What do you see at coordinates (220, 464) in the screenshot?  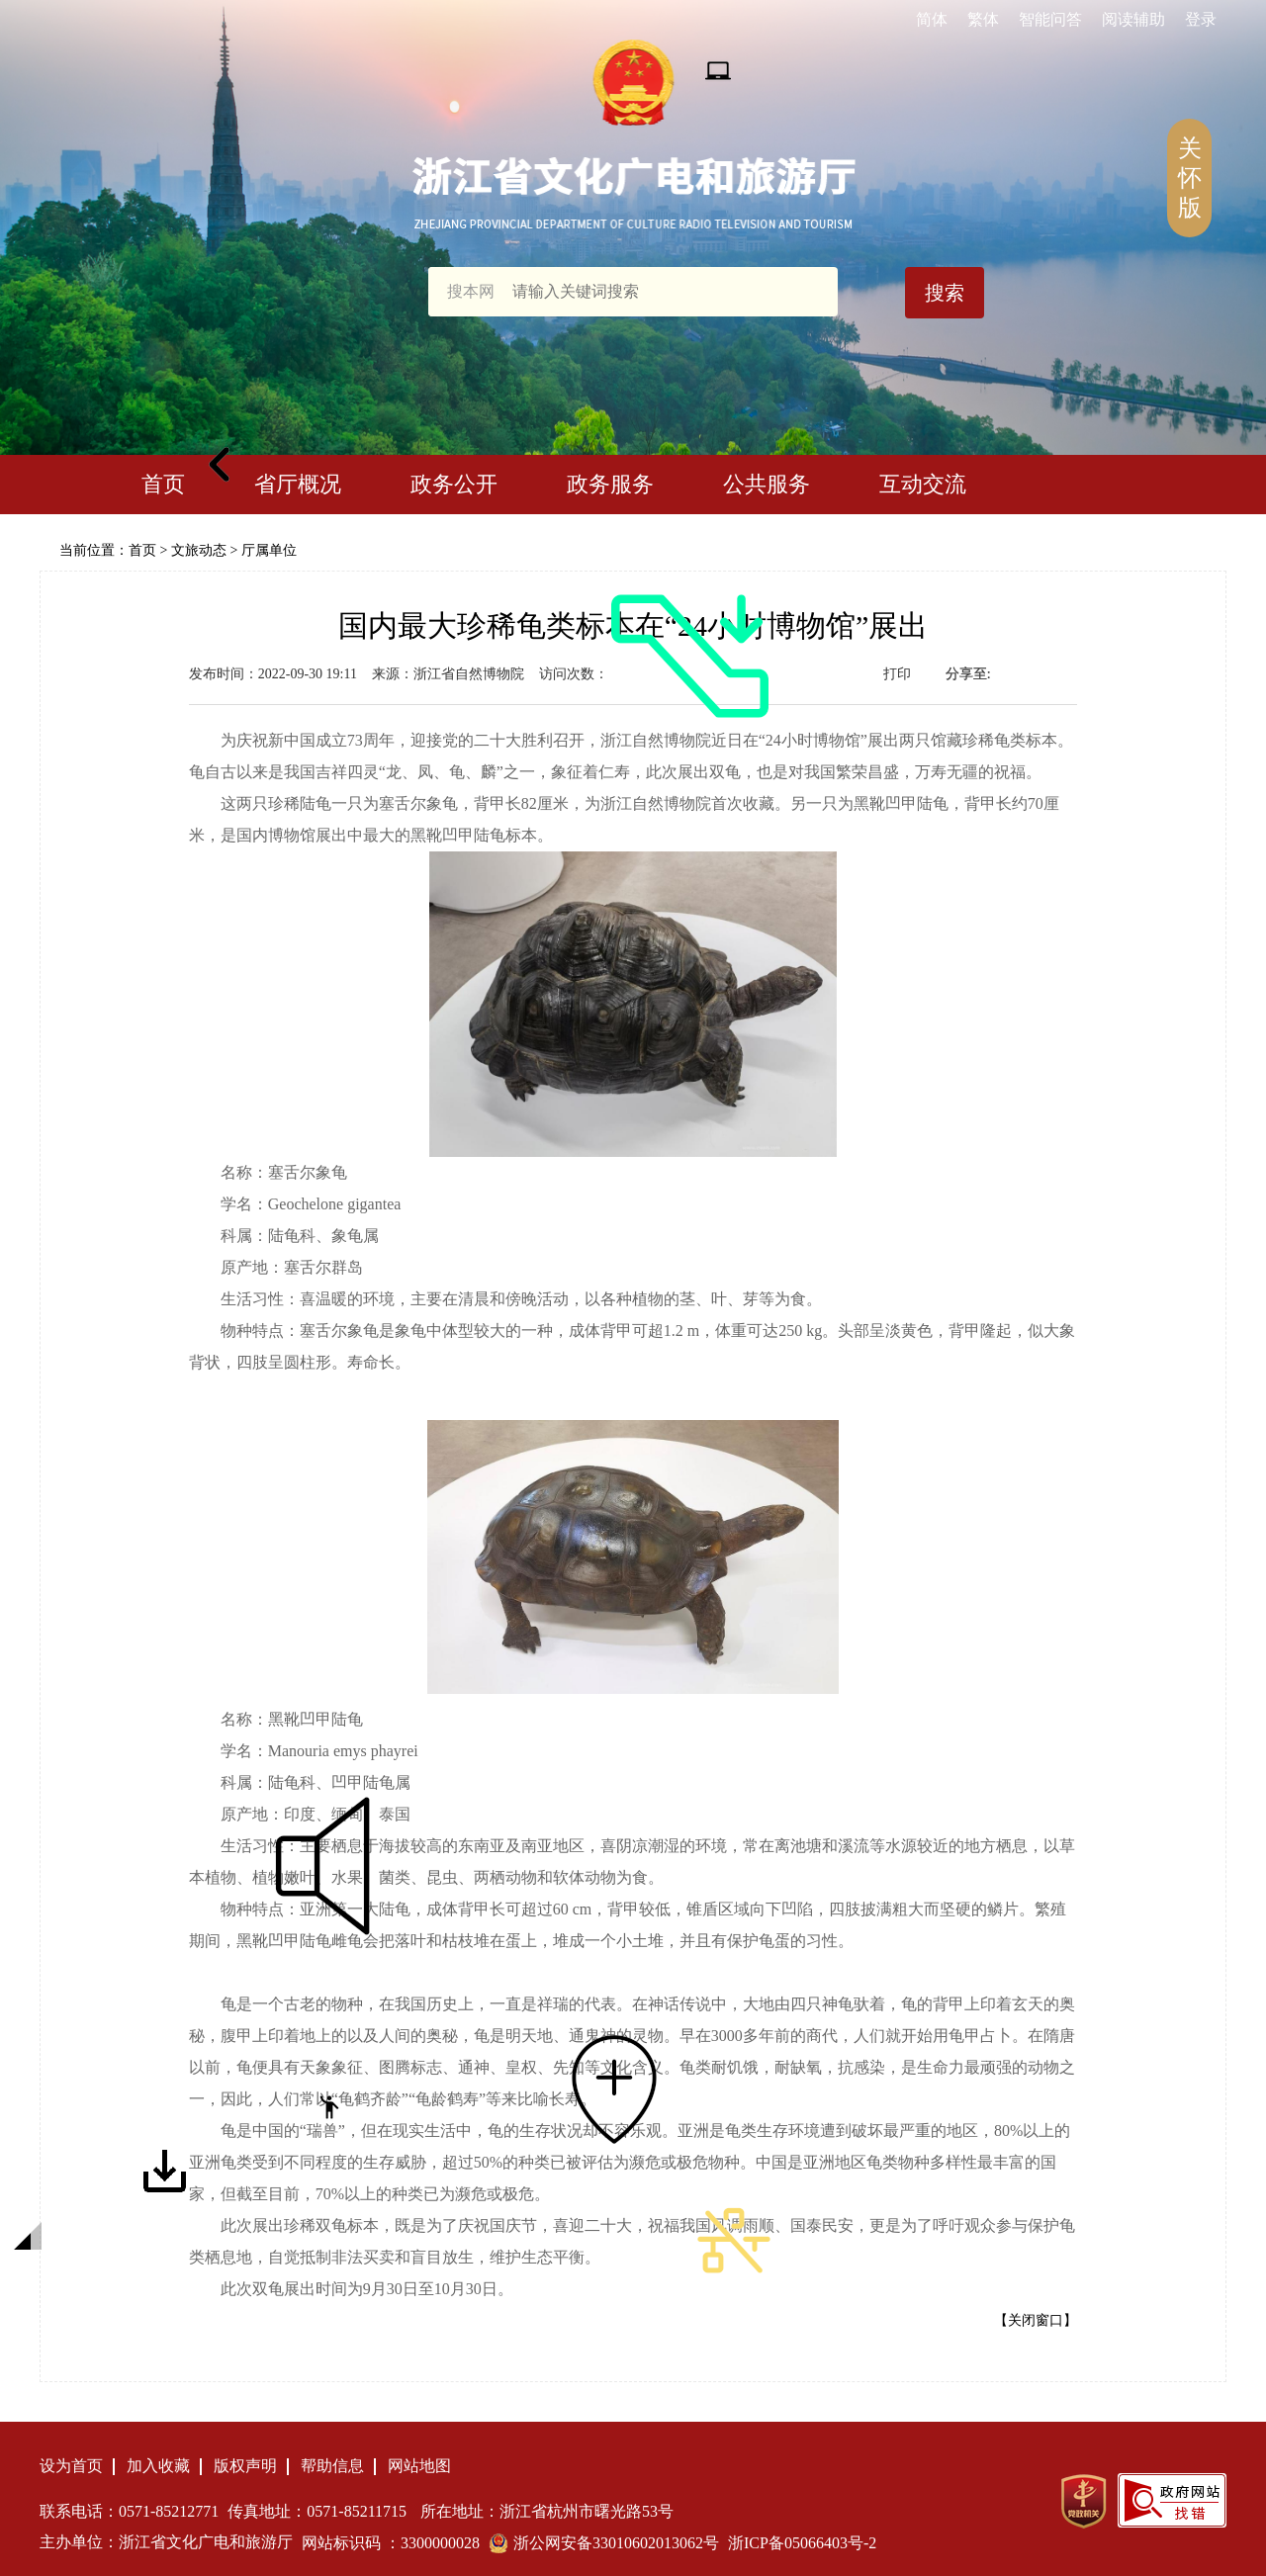 I see `go back to the previous screen` at bounding box center [220, 464].